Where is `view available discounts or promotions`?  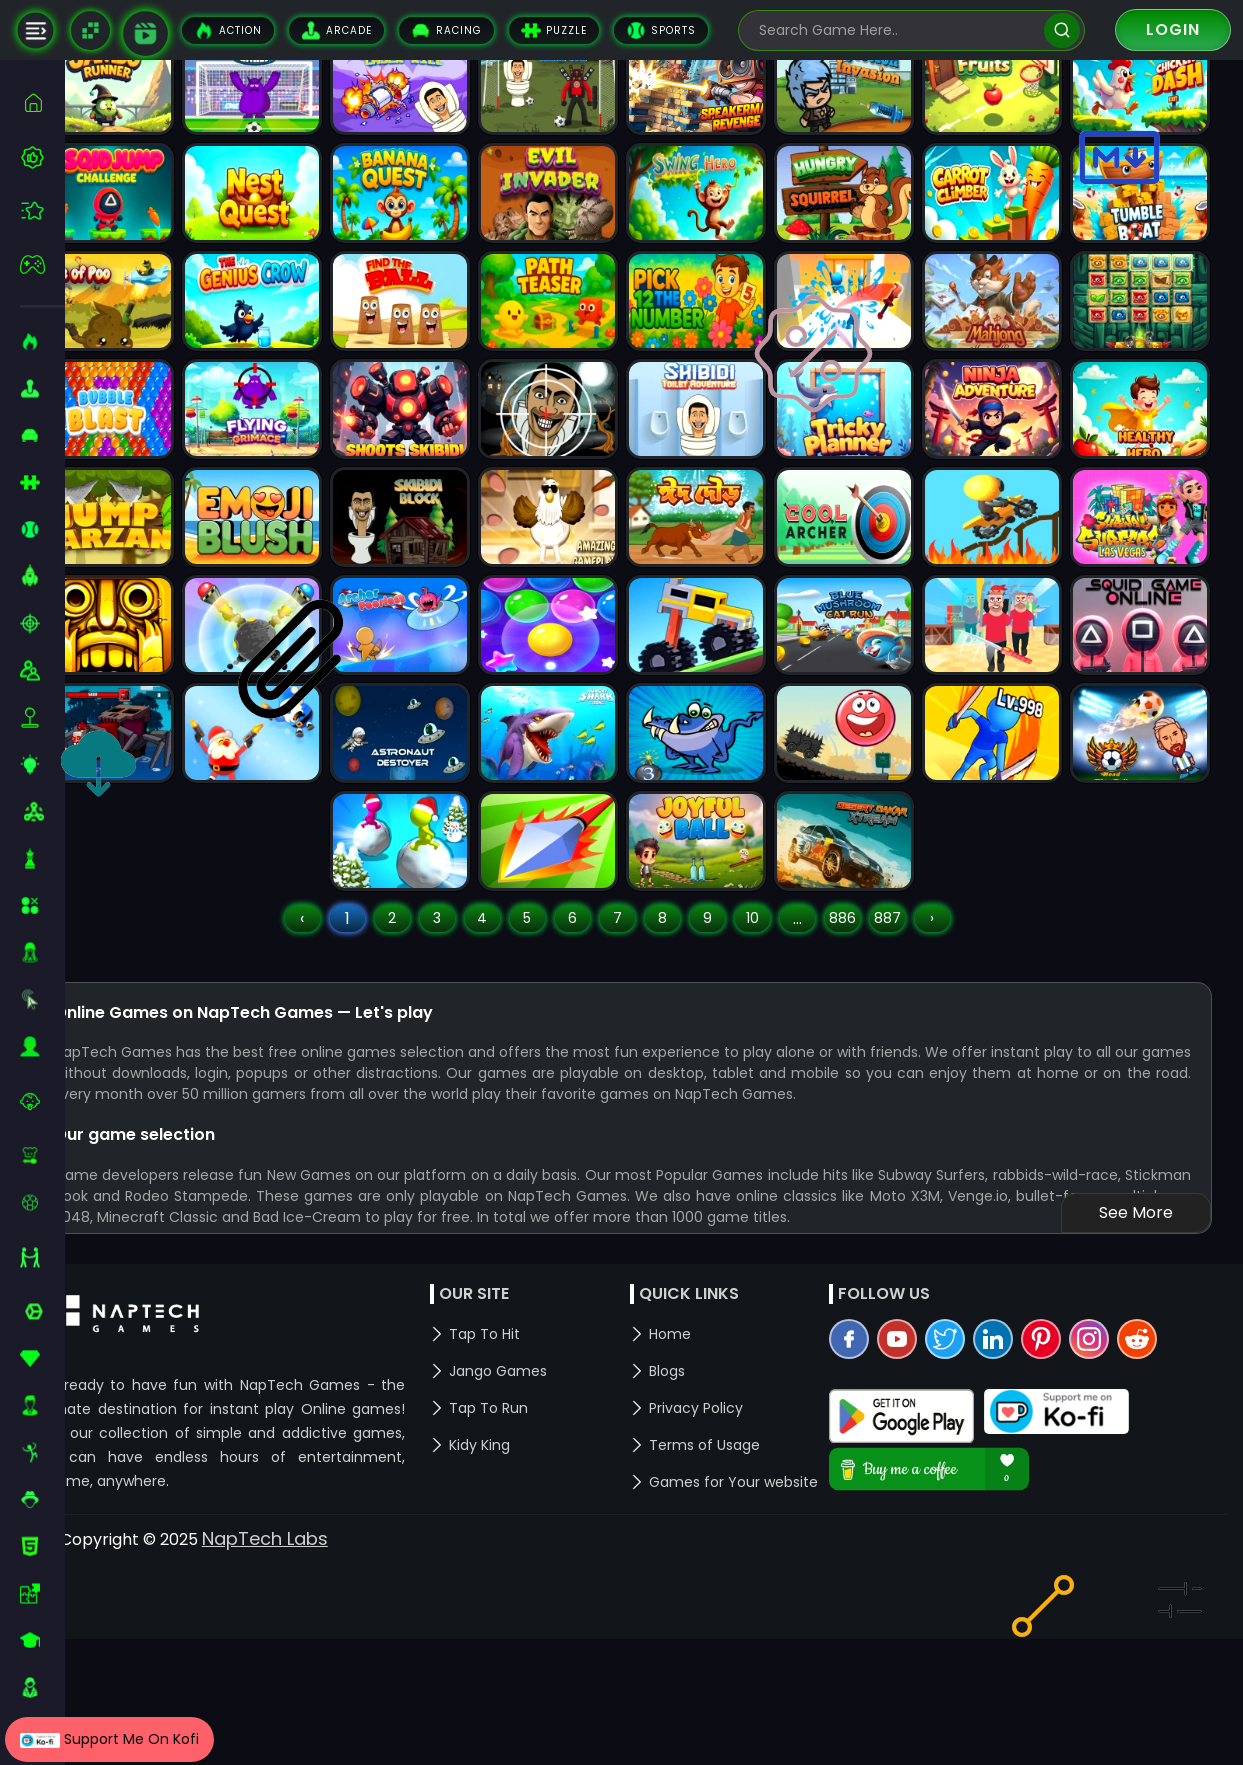 view available discounts or promotions is located at coordinates (813, 353).